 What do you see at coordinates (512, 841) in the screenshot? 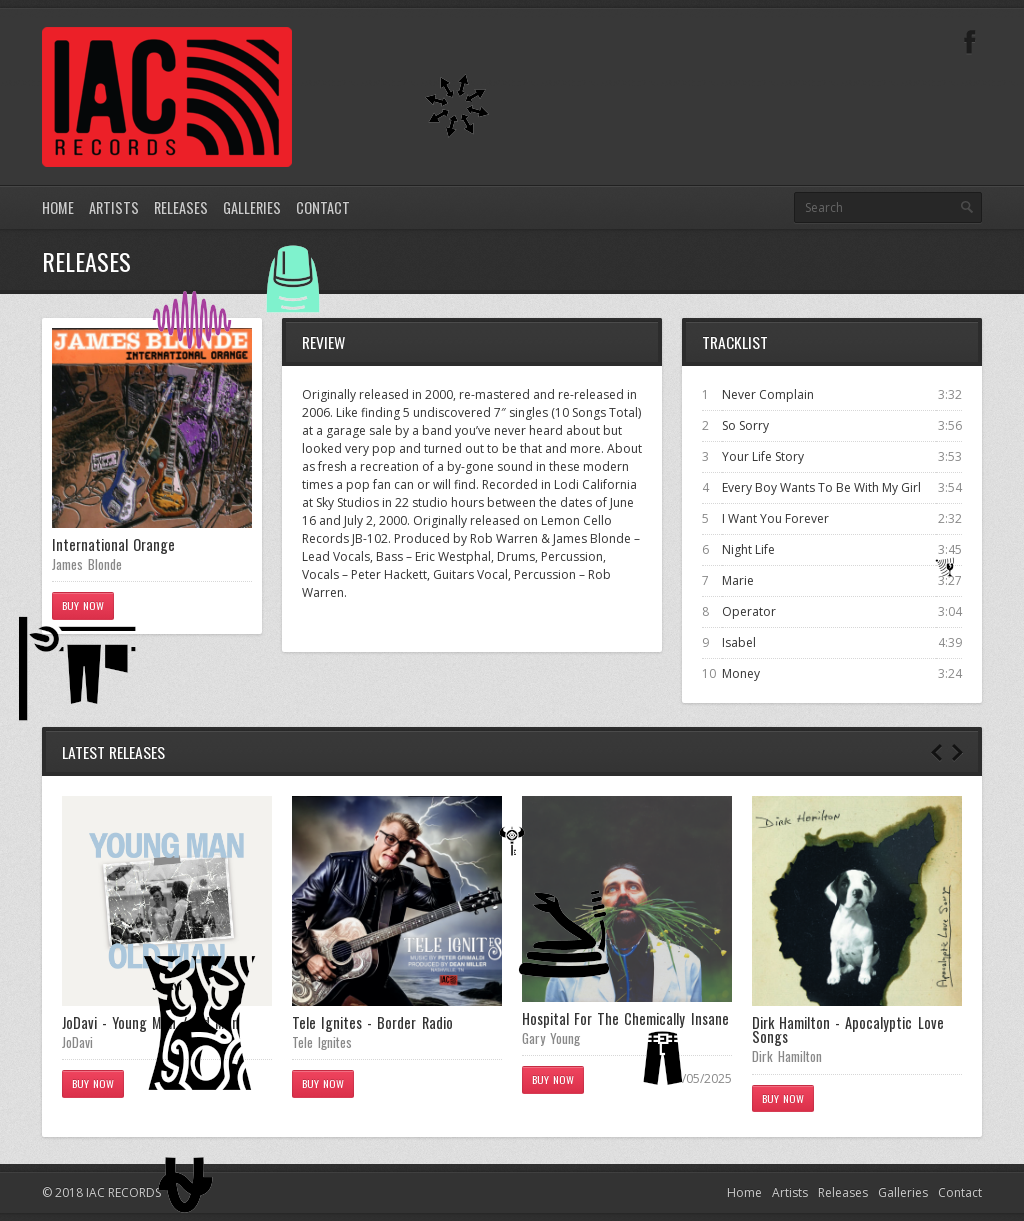
I see `access boss level or final challenge` at bounding box center [512, 841].